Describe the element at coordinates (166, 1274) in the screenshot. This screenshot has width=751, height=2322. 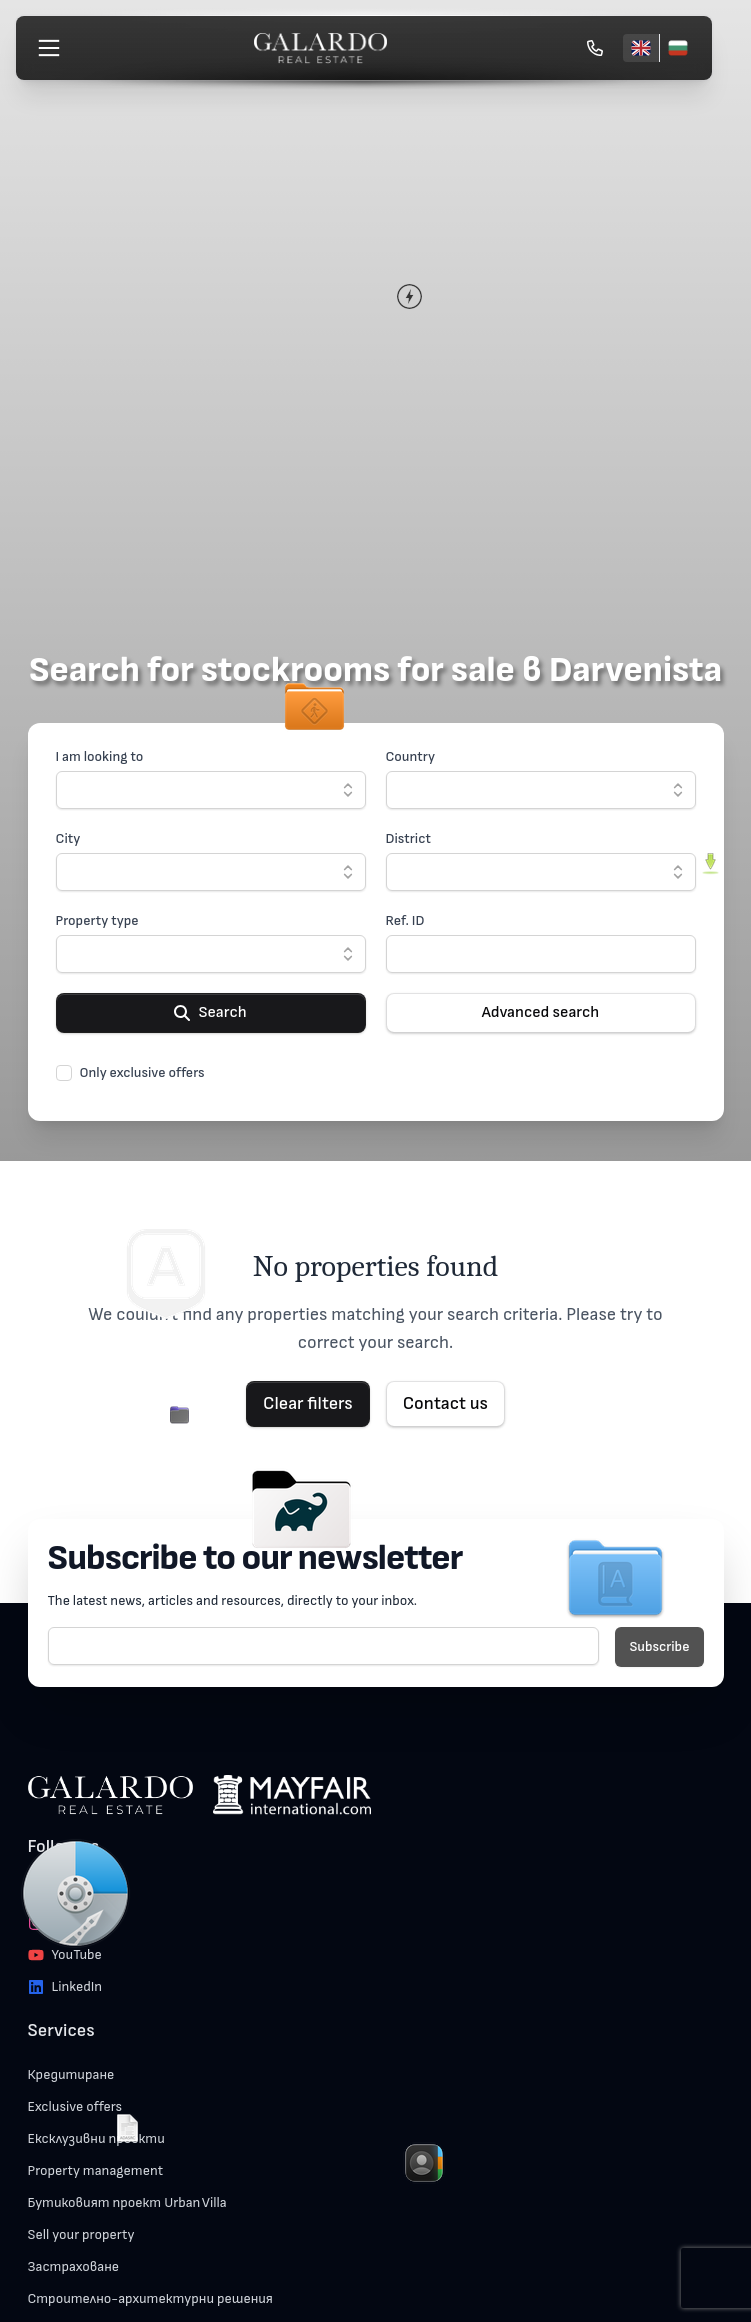
I see `indicates caps lock is currently enabled` at that location.